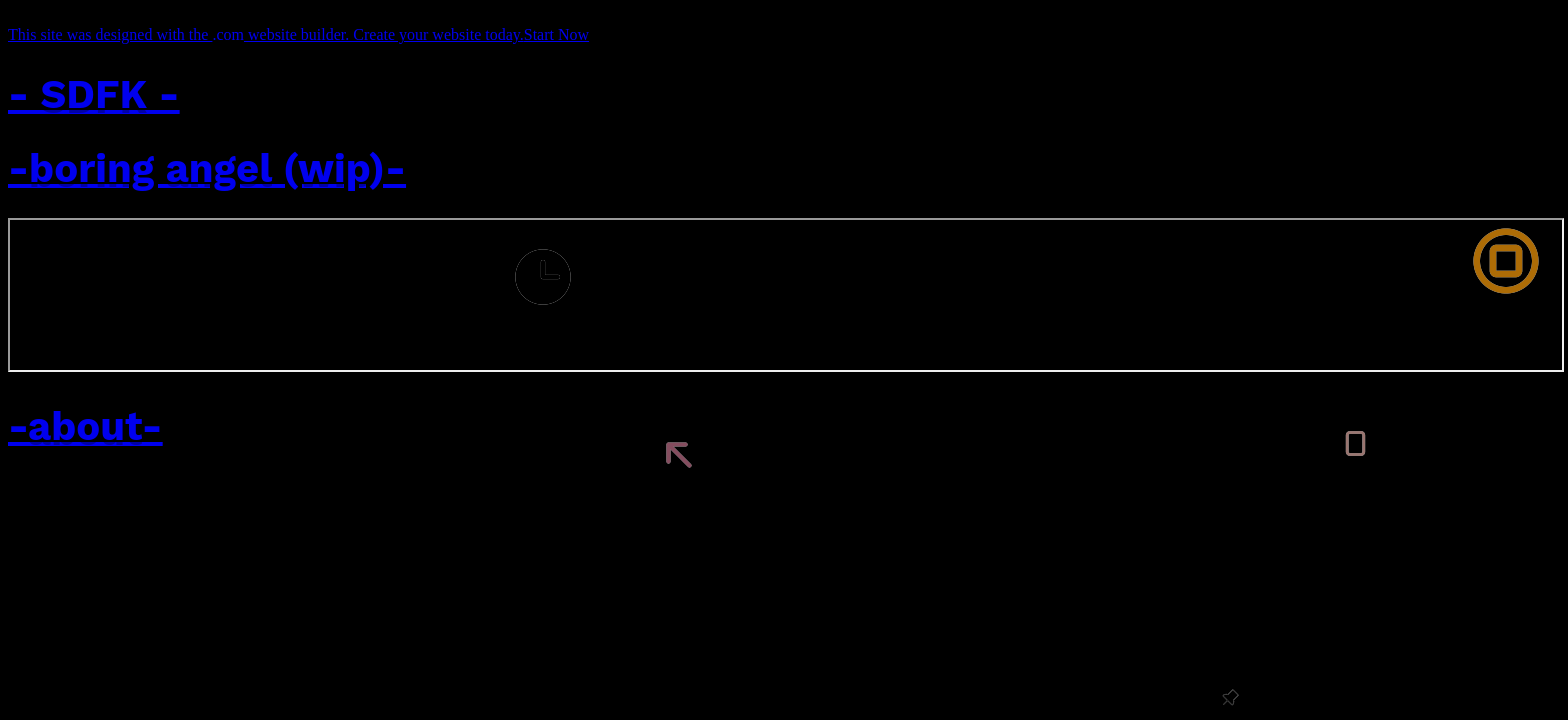 This screenshot has height=720, width=1568. What do you see at coordinates (1506, 261) in the screenshot?
I see `playstation square button symbol` at bounding box center [1506, 261].